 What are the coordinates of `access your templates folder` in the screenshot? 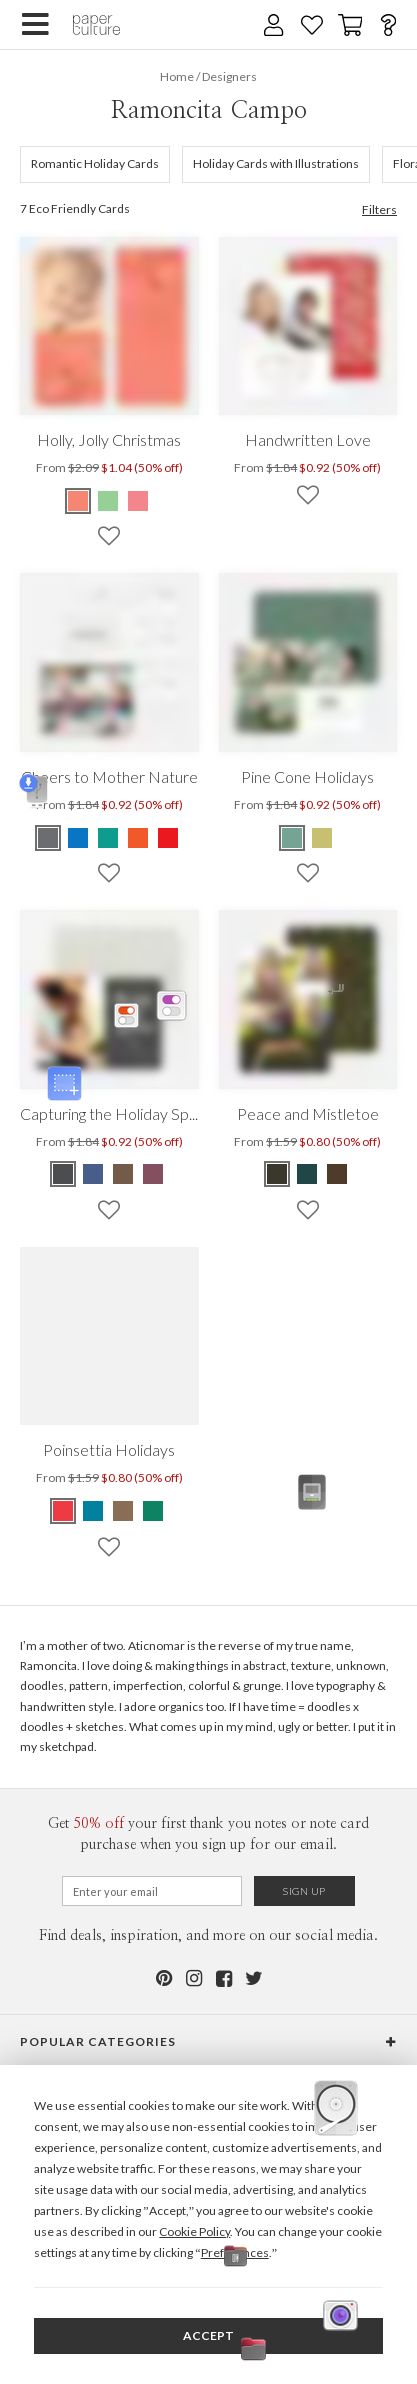 It's located at (235, 2255).